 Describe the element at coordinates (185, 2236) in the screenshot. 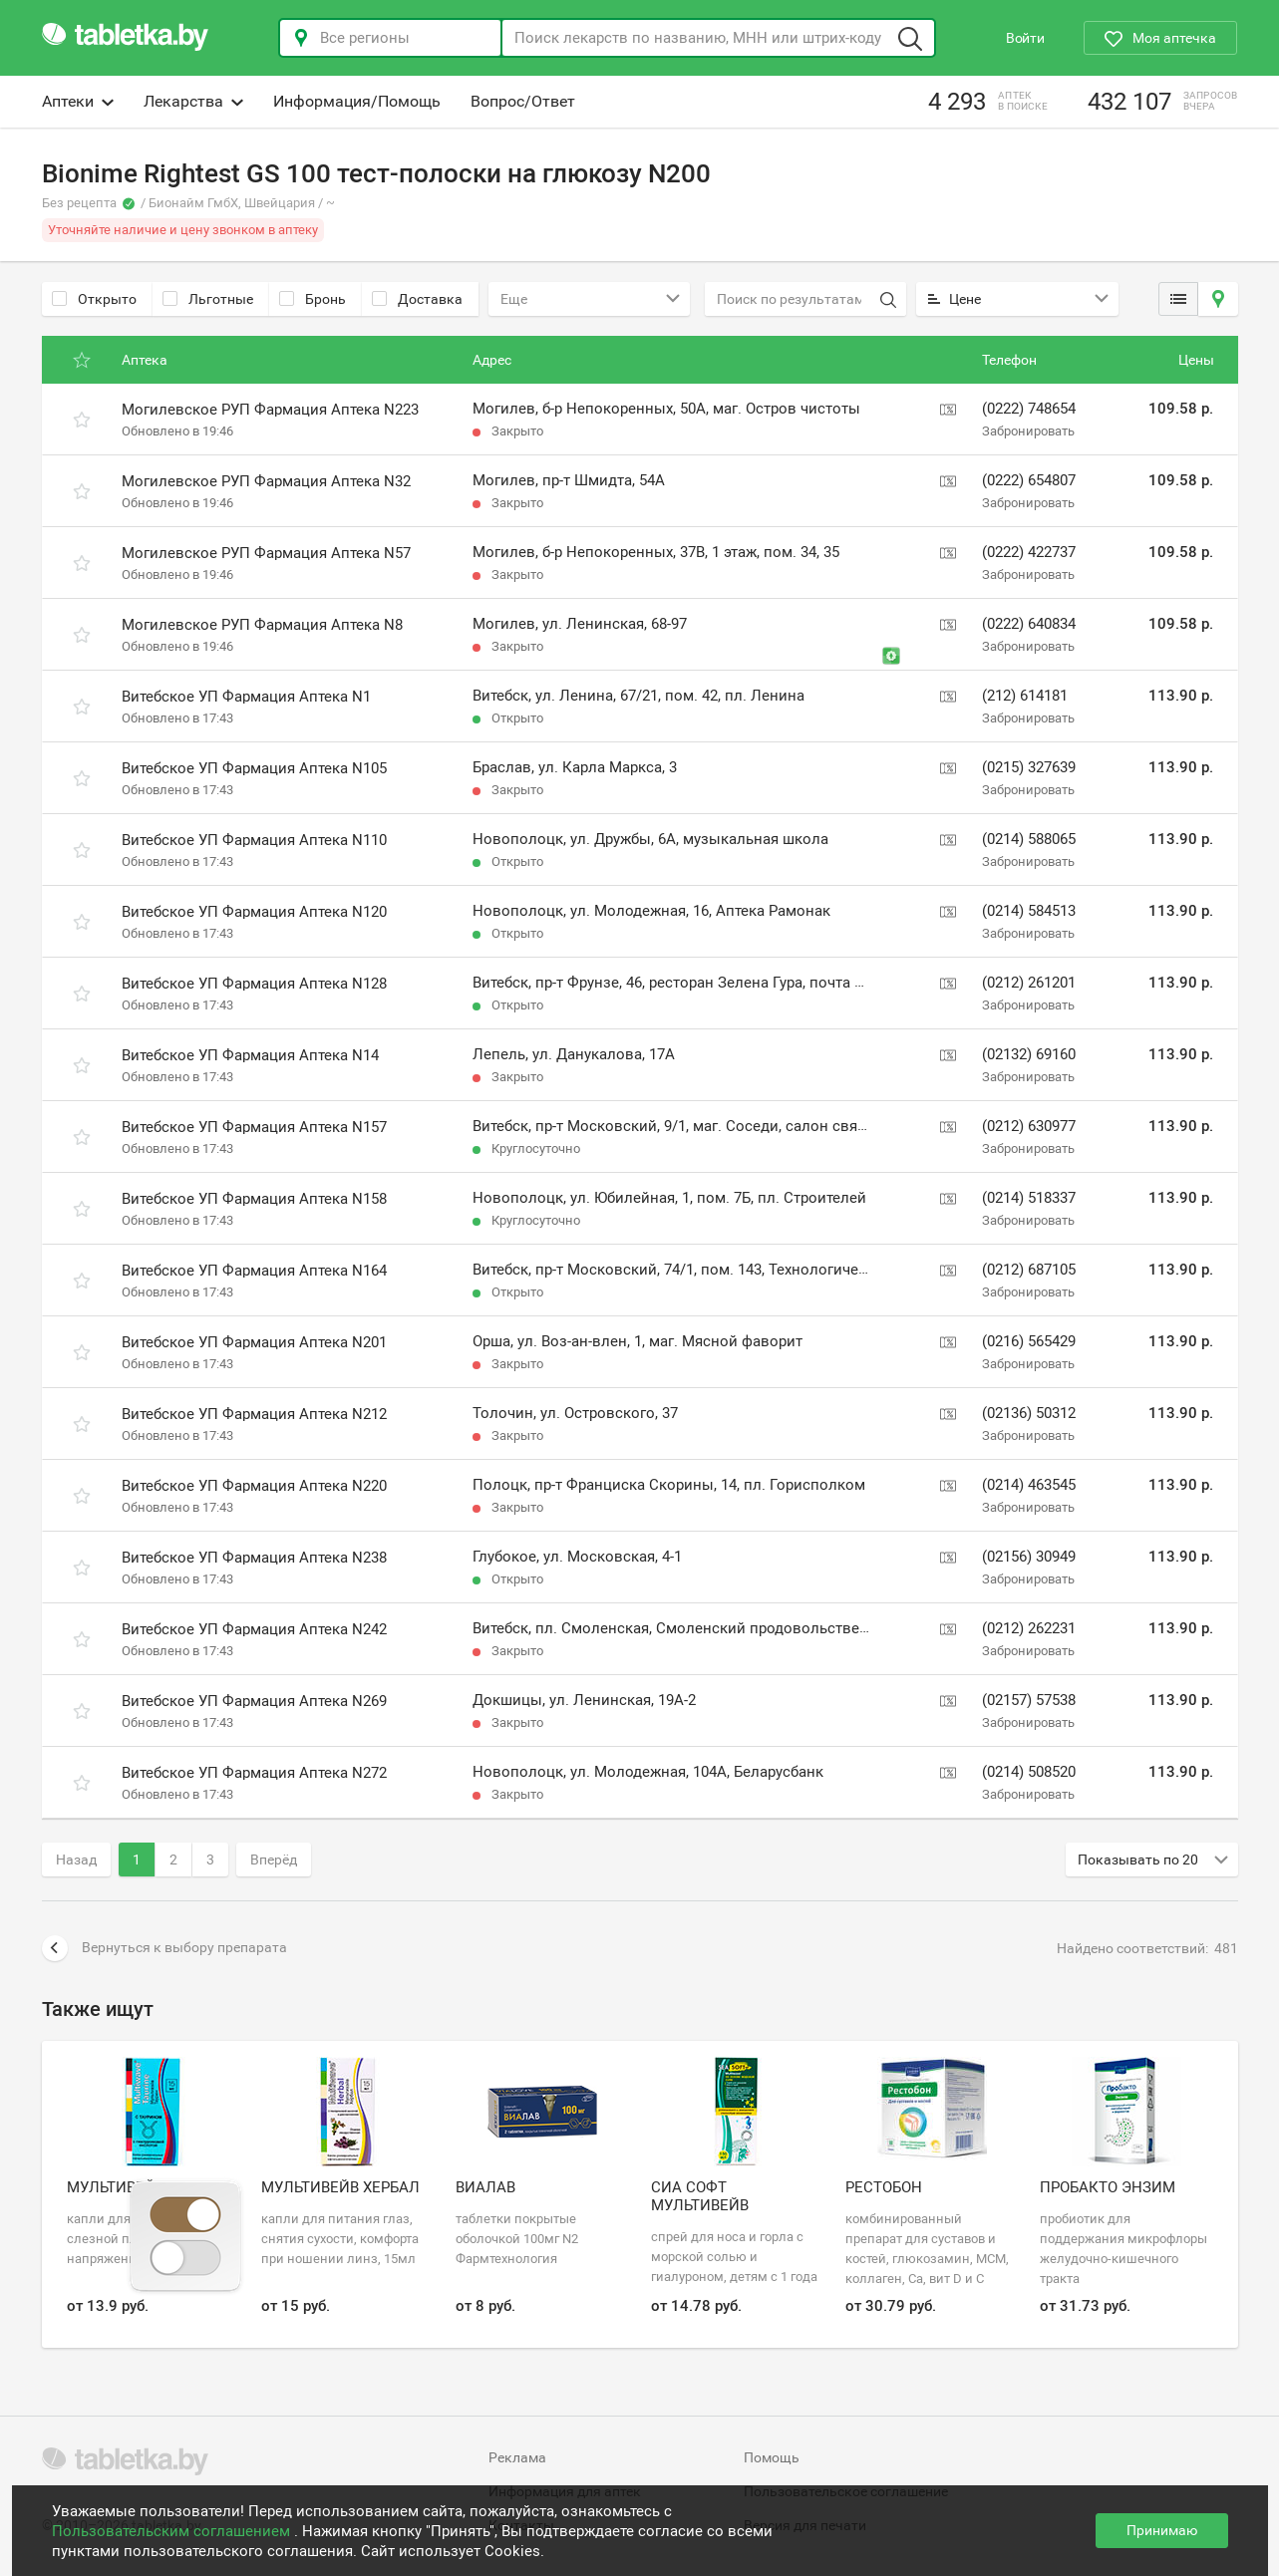

I see `open gnome tweaks settings` at that location.